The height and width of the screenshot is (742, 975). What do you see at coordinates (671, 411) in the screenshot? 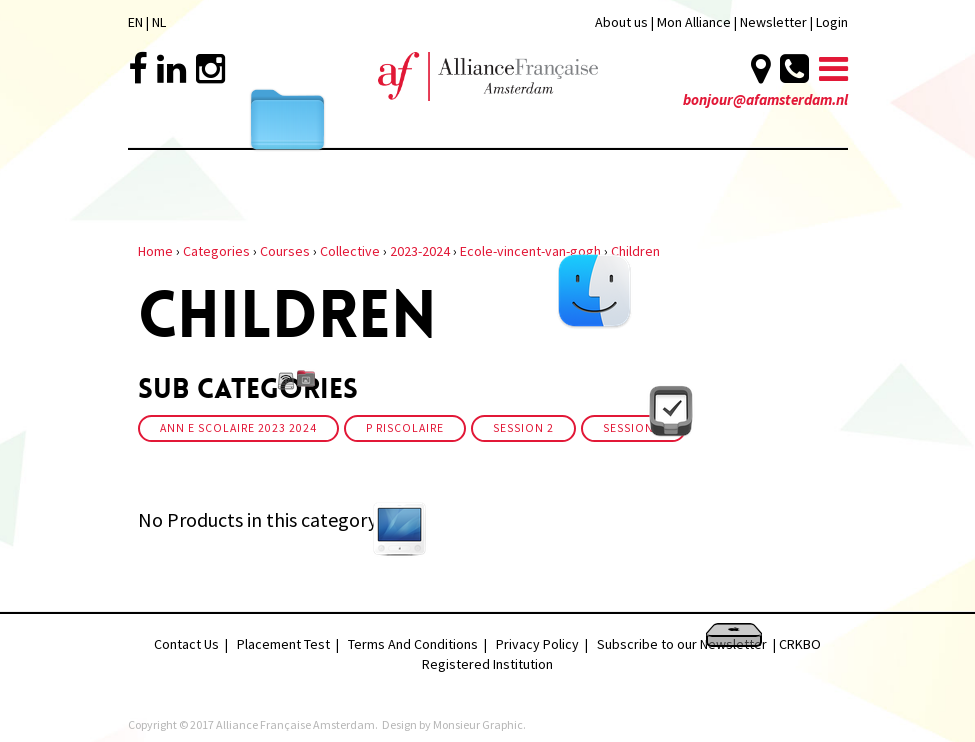
I see `open Things 3 task management app` at bounding box center [671, 411].